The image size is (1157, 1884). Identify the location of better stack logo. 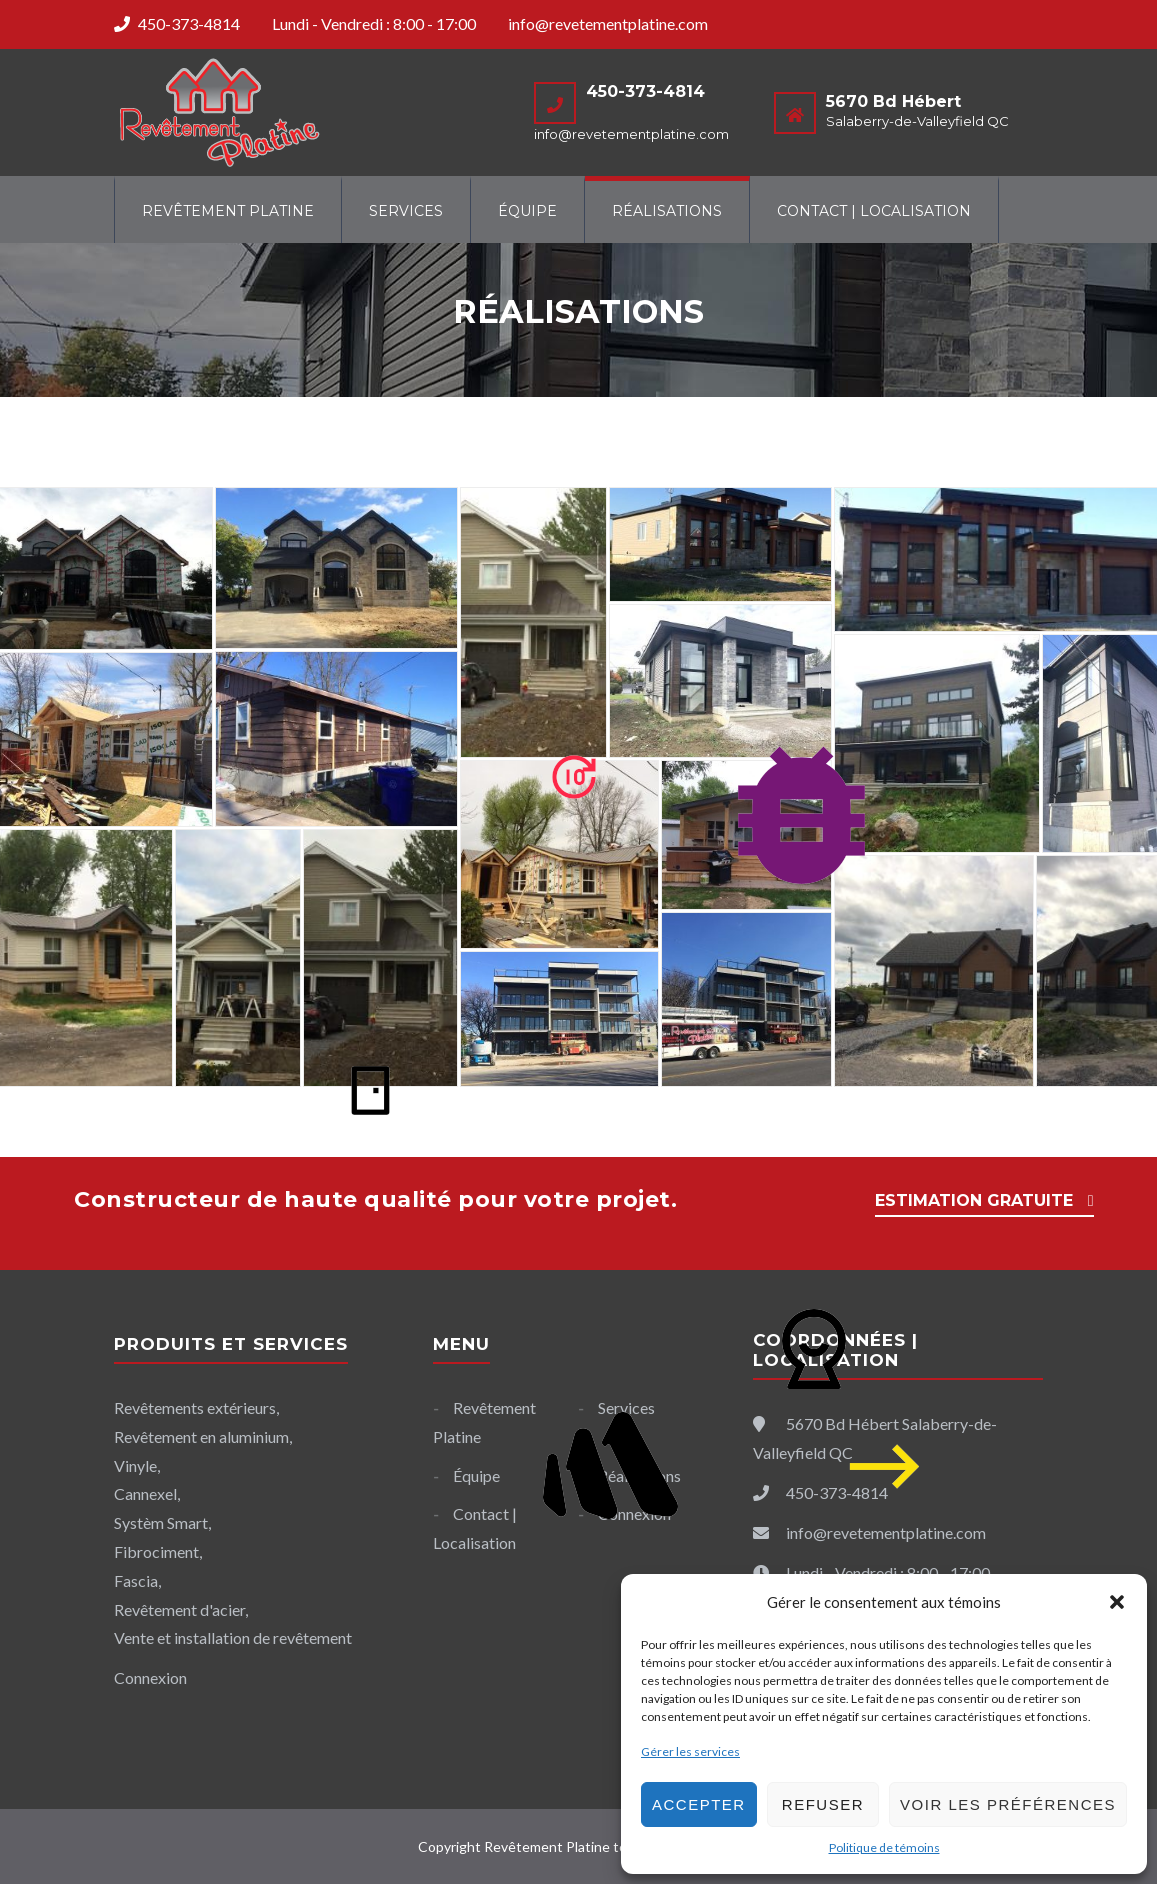
(610, 1465).